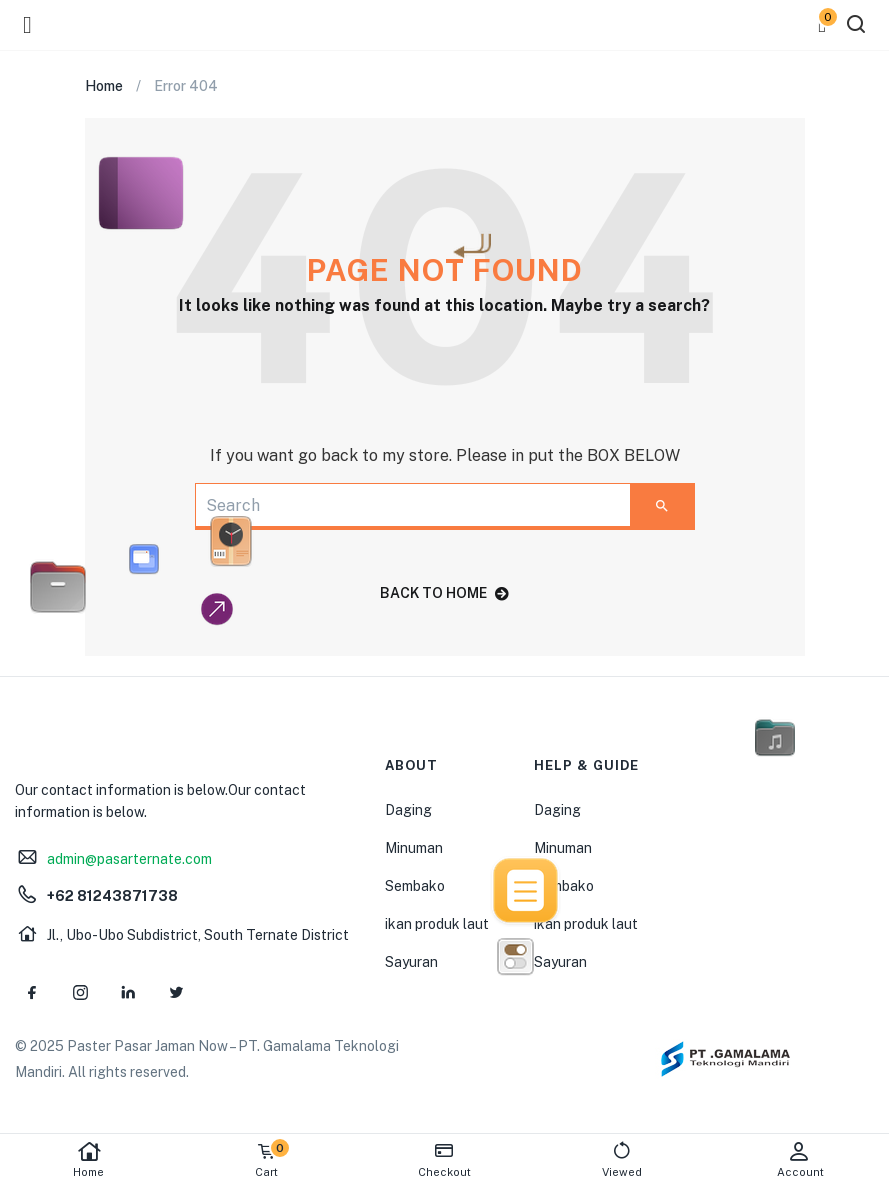 This screenshot has height=1183, width=889. I want to click on open the files application, so click(58, 587).